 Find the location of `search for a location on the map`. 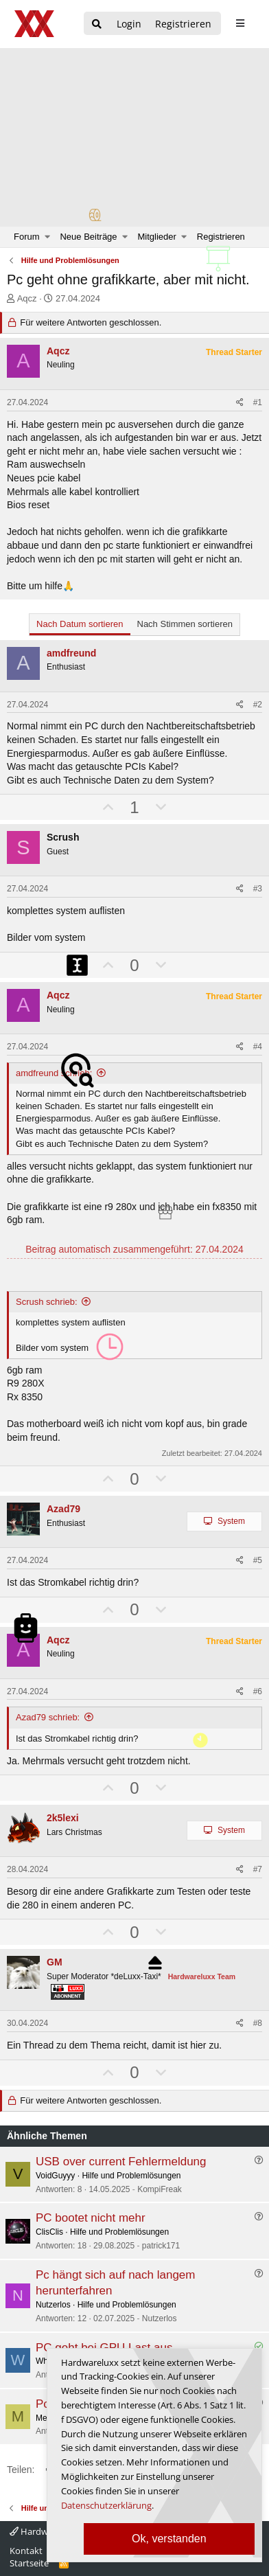

search for a location on the map is located at coordinates (75, 1069).